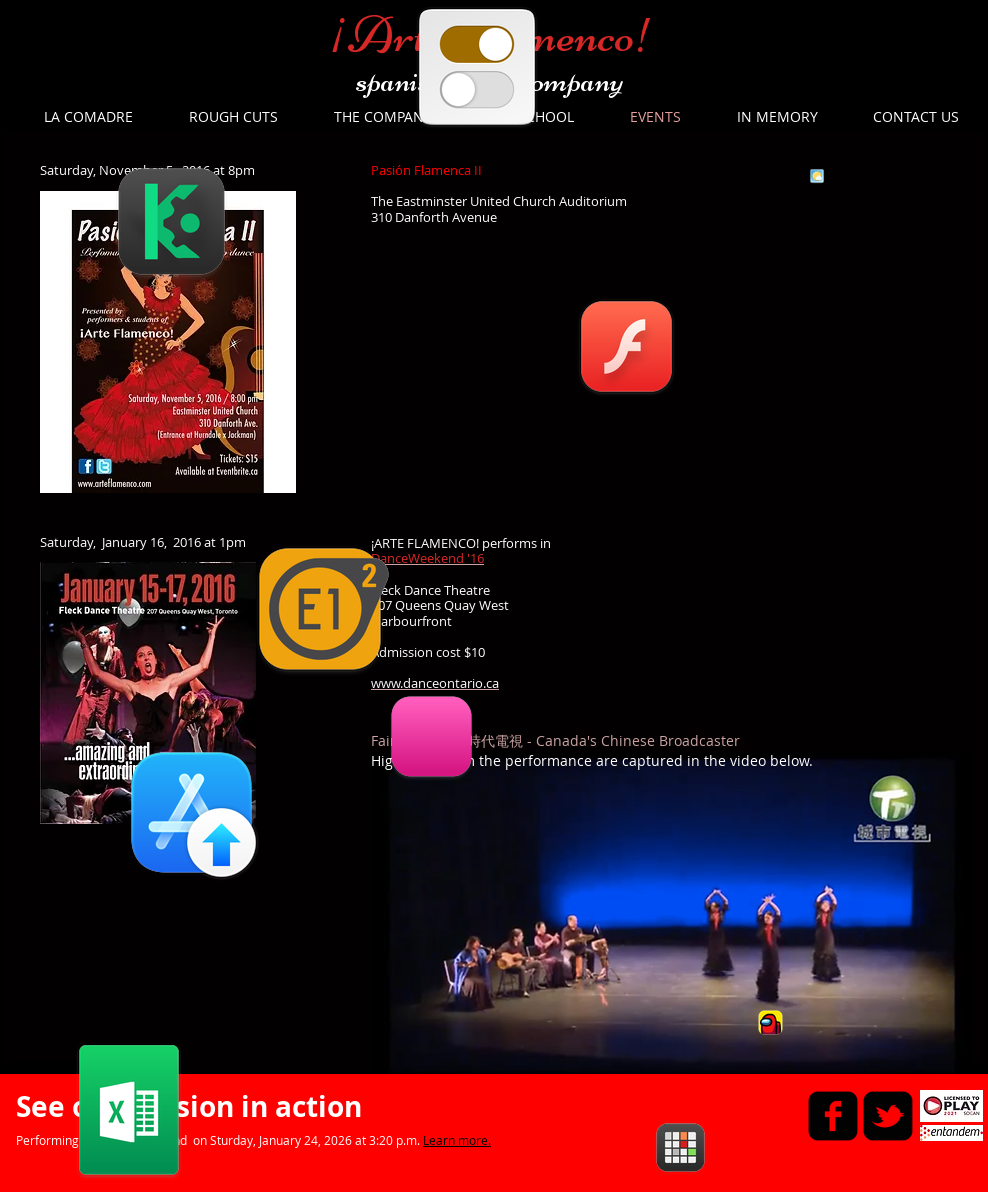 This screenshot has height=1192, width=988. I want to click on open system tweaks or settings customization, so click(477, 67).